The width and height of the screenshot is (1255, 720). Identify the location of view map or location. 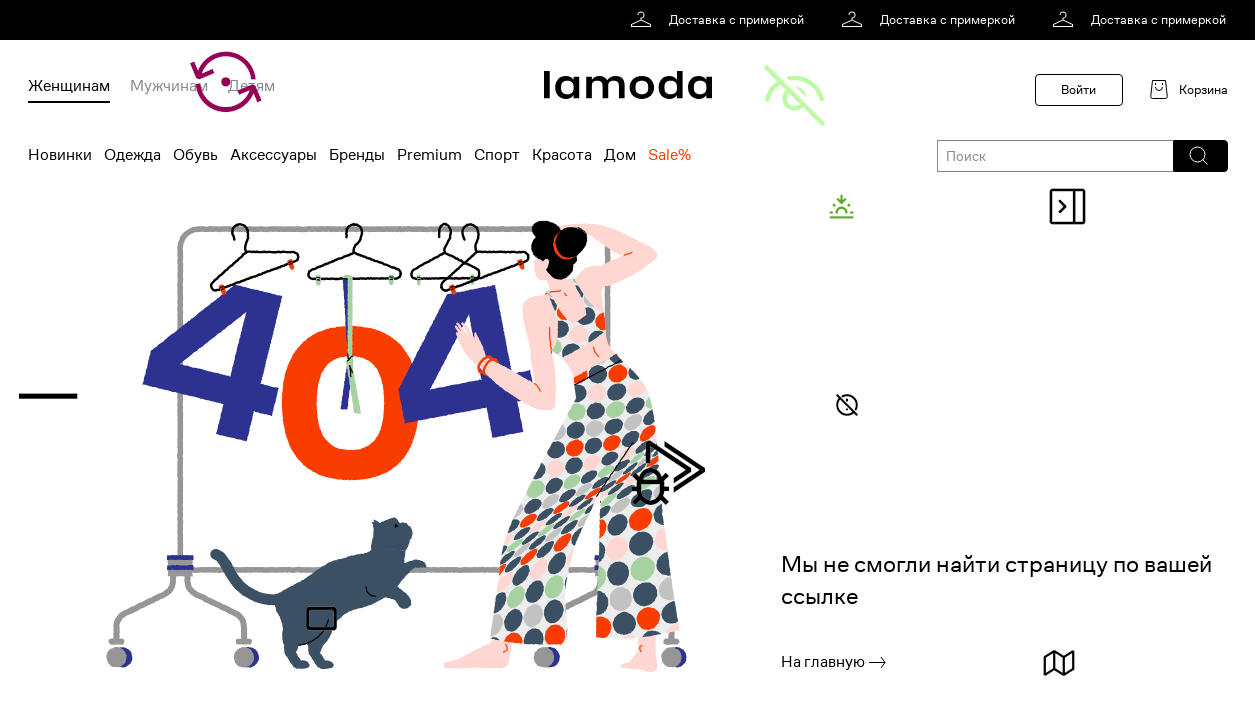
(1059, 663).